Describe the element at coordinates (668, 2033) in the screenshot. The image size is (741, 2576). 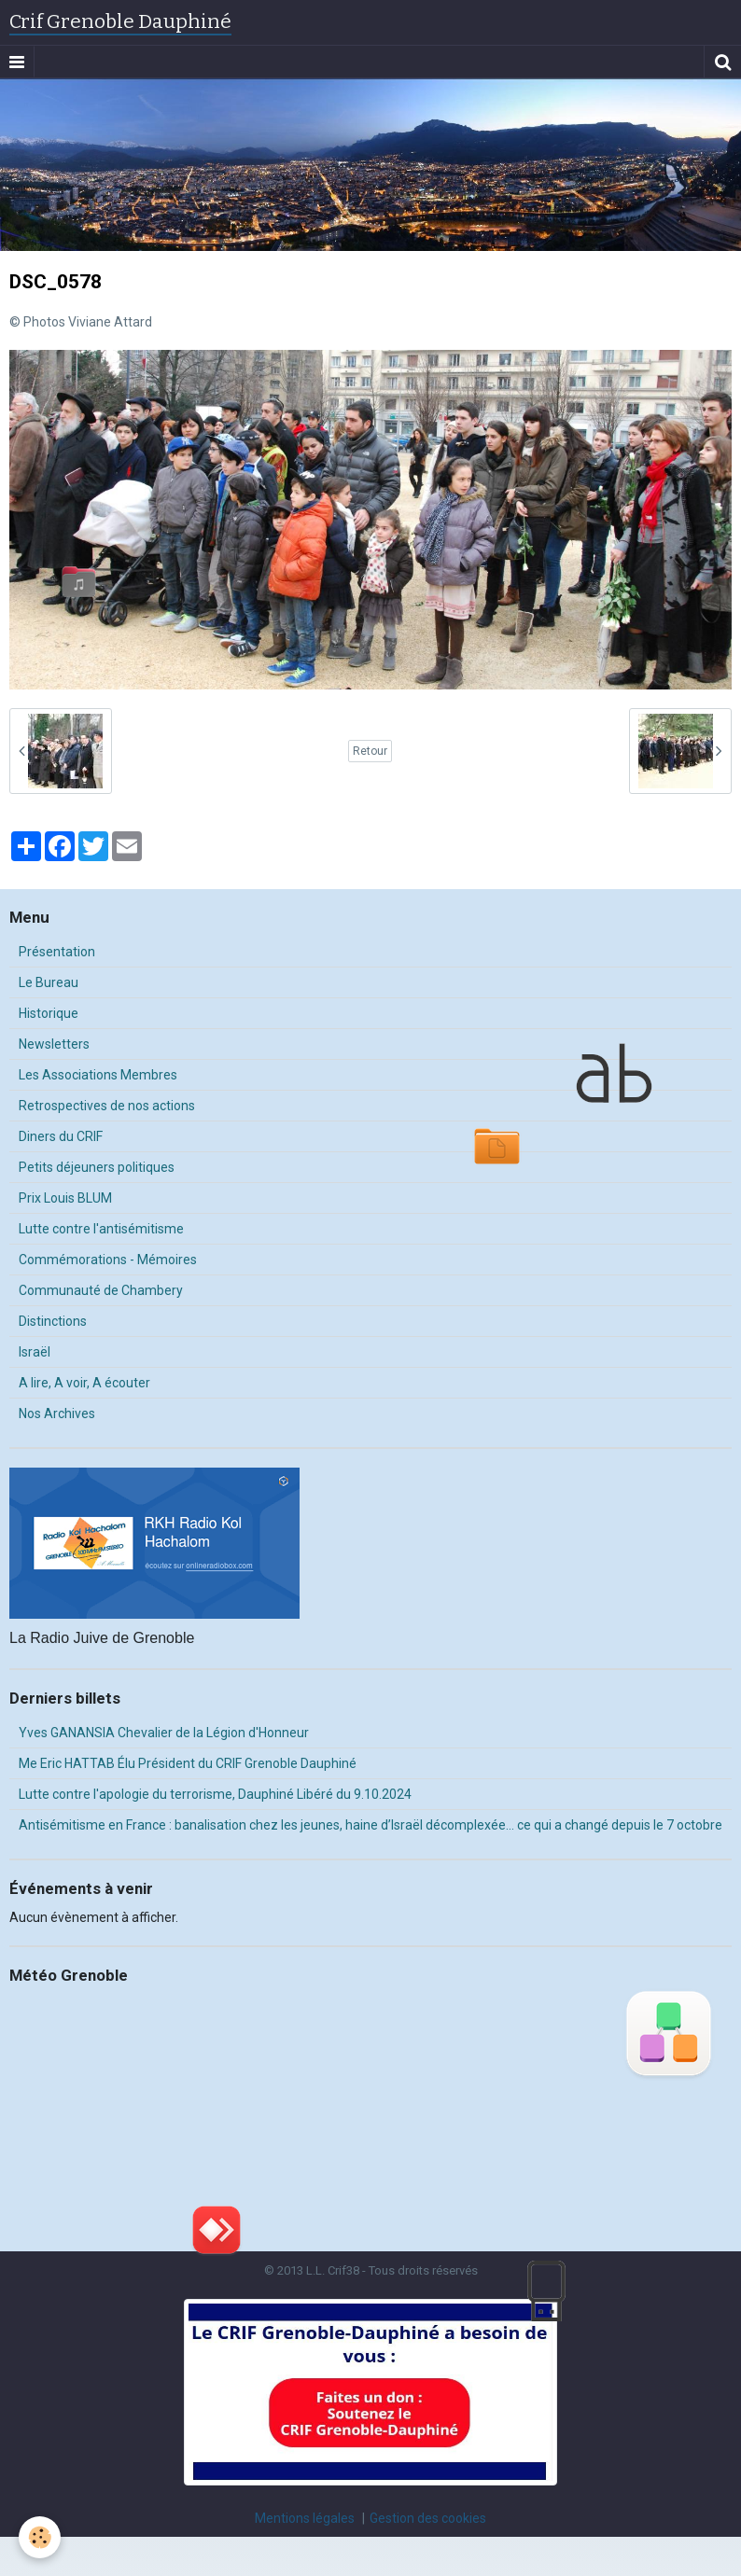
I see `open GTK Node Editor application` at that location.